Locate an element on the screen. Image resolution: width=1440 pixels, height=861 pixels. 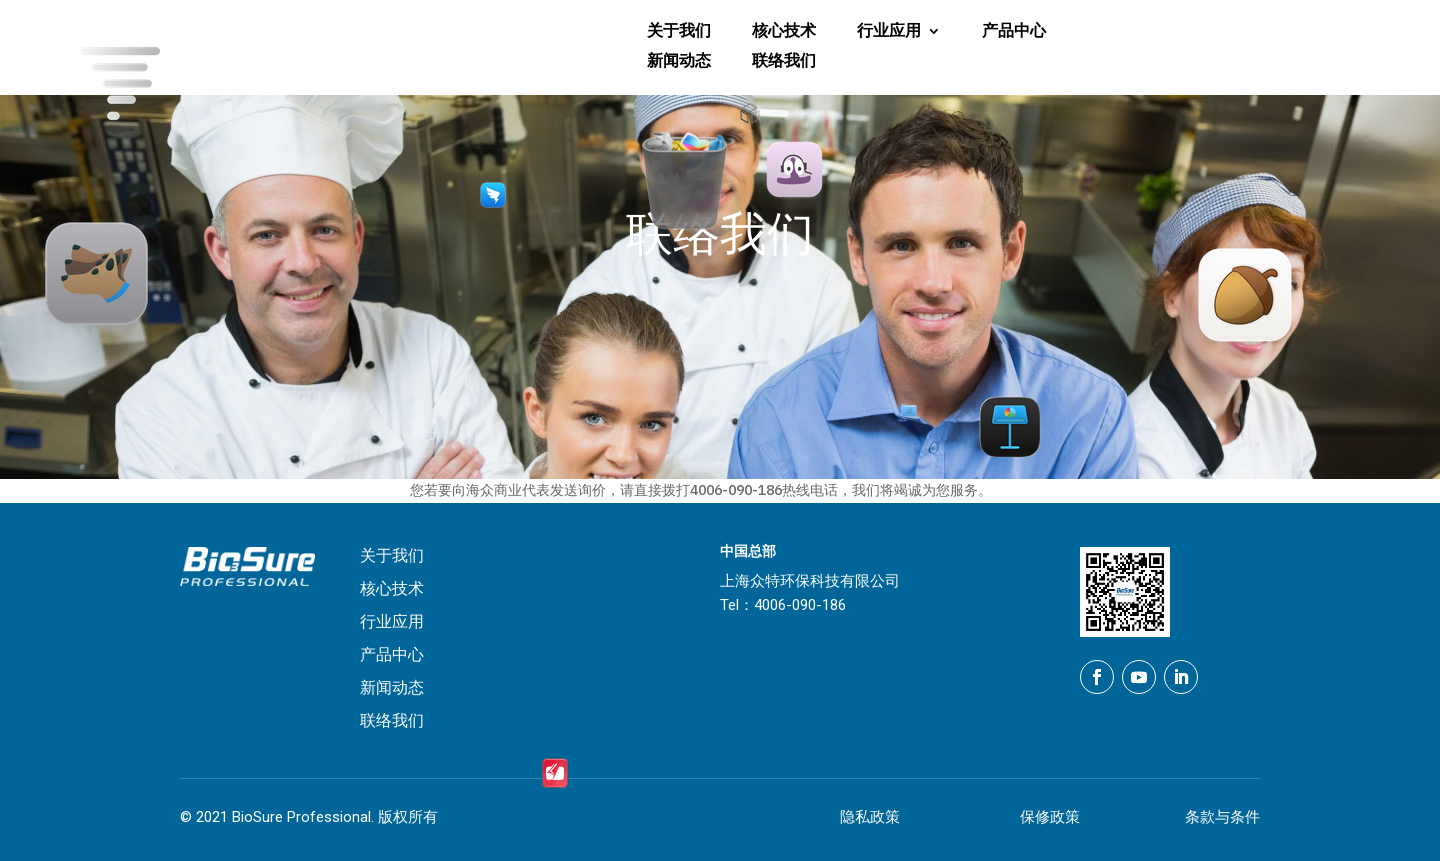
open gtk demo application is located at coordinates (750, 114).